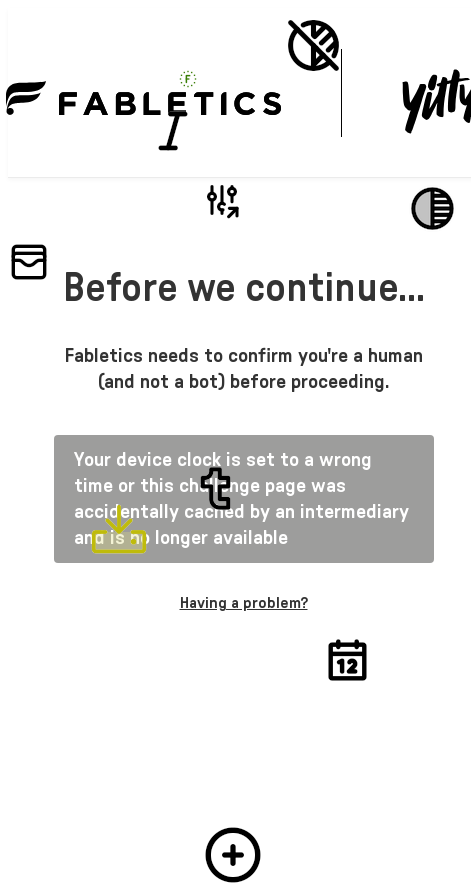  What do you see at coordinates (119, 532) in the screenshot?
I see `download a file to your device` at bounding box center [119, 532].